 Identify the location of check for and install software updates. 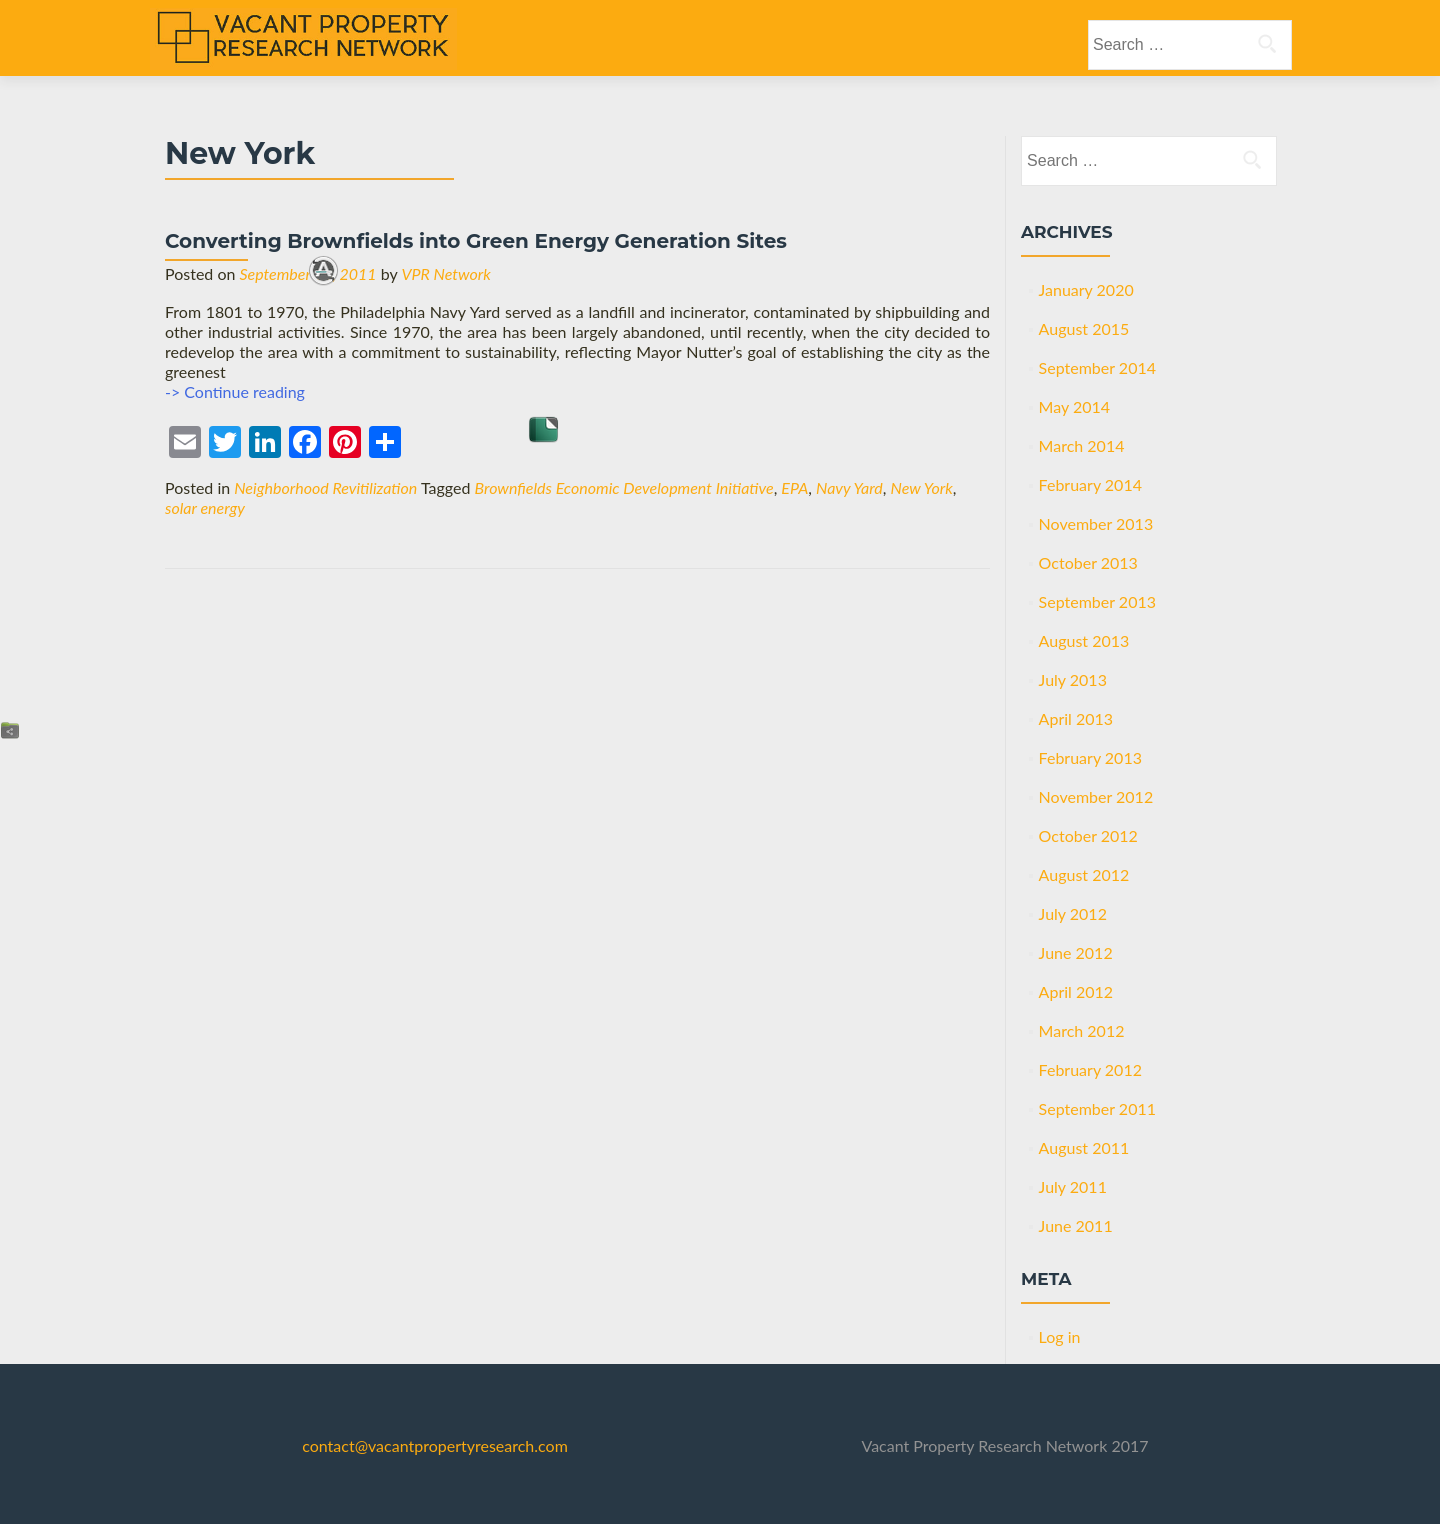
(323, 270).